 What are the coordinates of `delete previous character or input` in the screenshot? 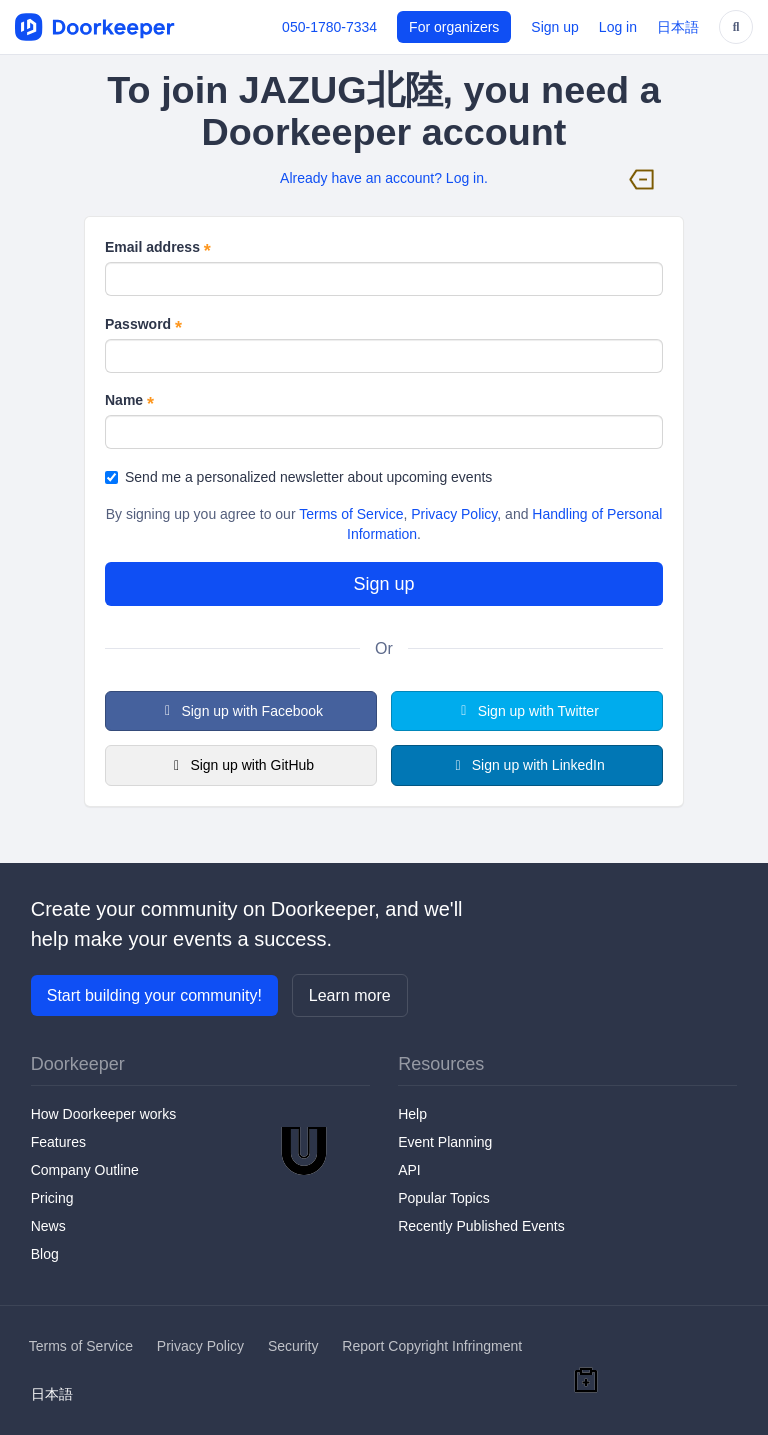 It's located at (642, 179).